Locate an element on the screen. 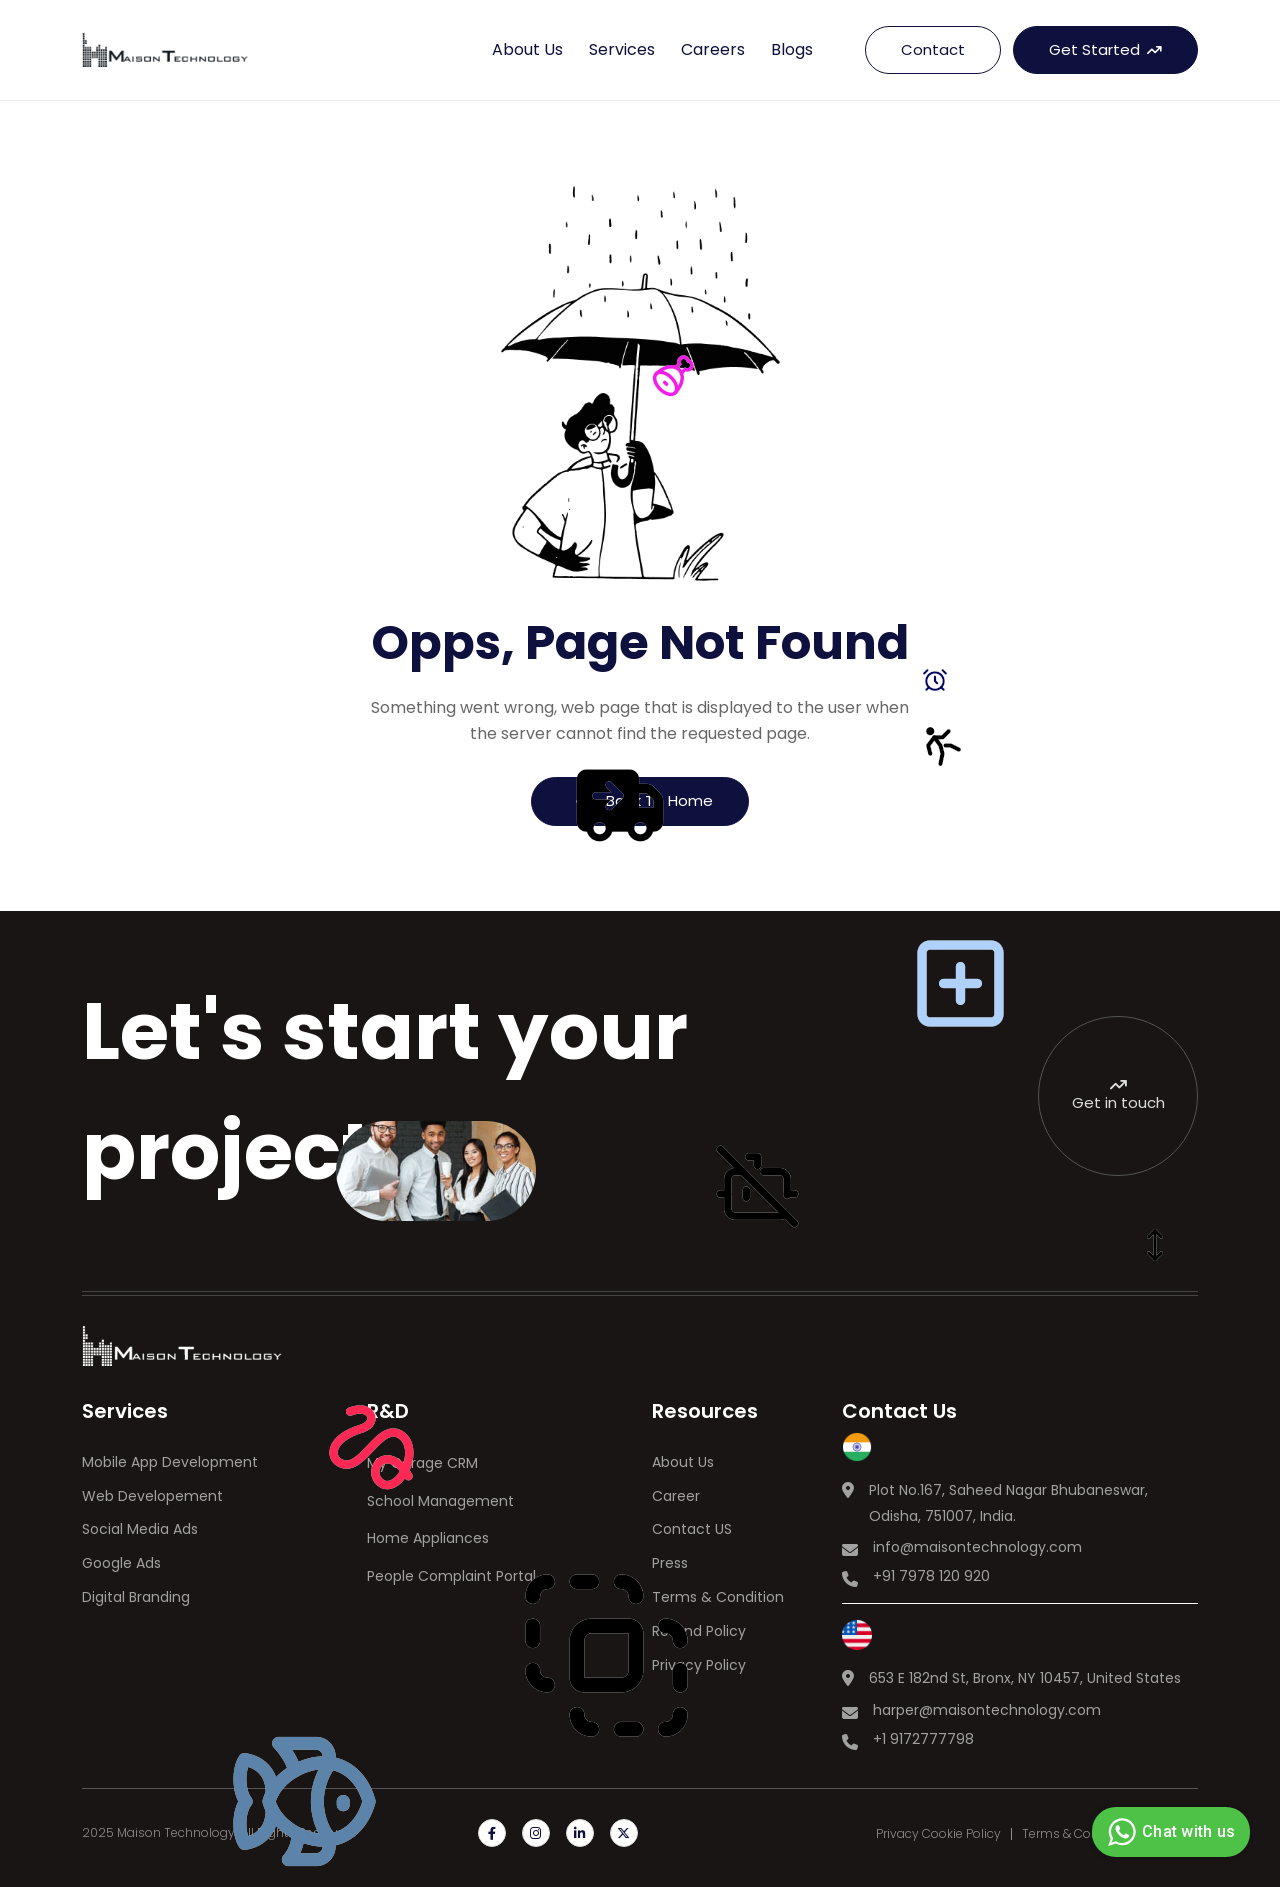 The image size is (1280, 1887). intersect or merge selected objects is located at coordinates (606, 1655).